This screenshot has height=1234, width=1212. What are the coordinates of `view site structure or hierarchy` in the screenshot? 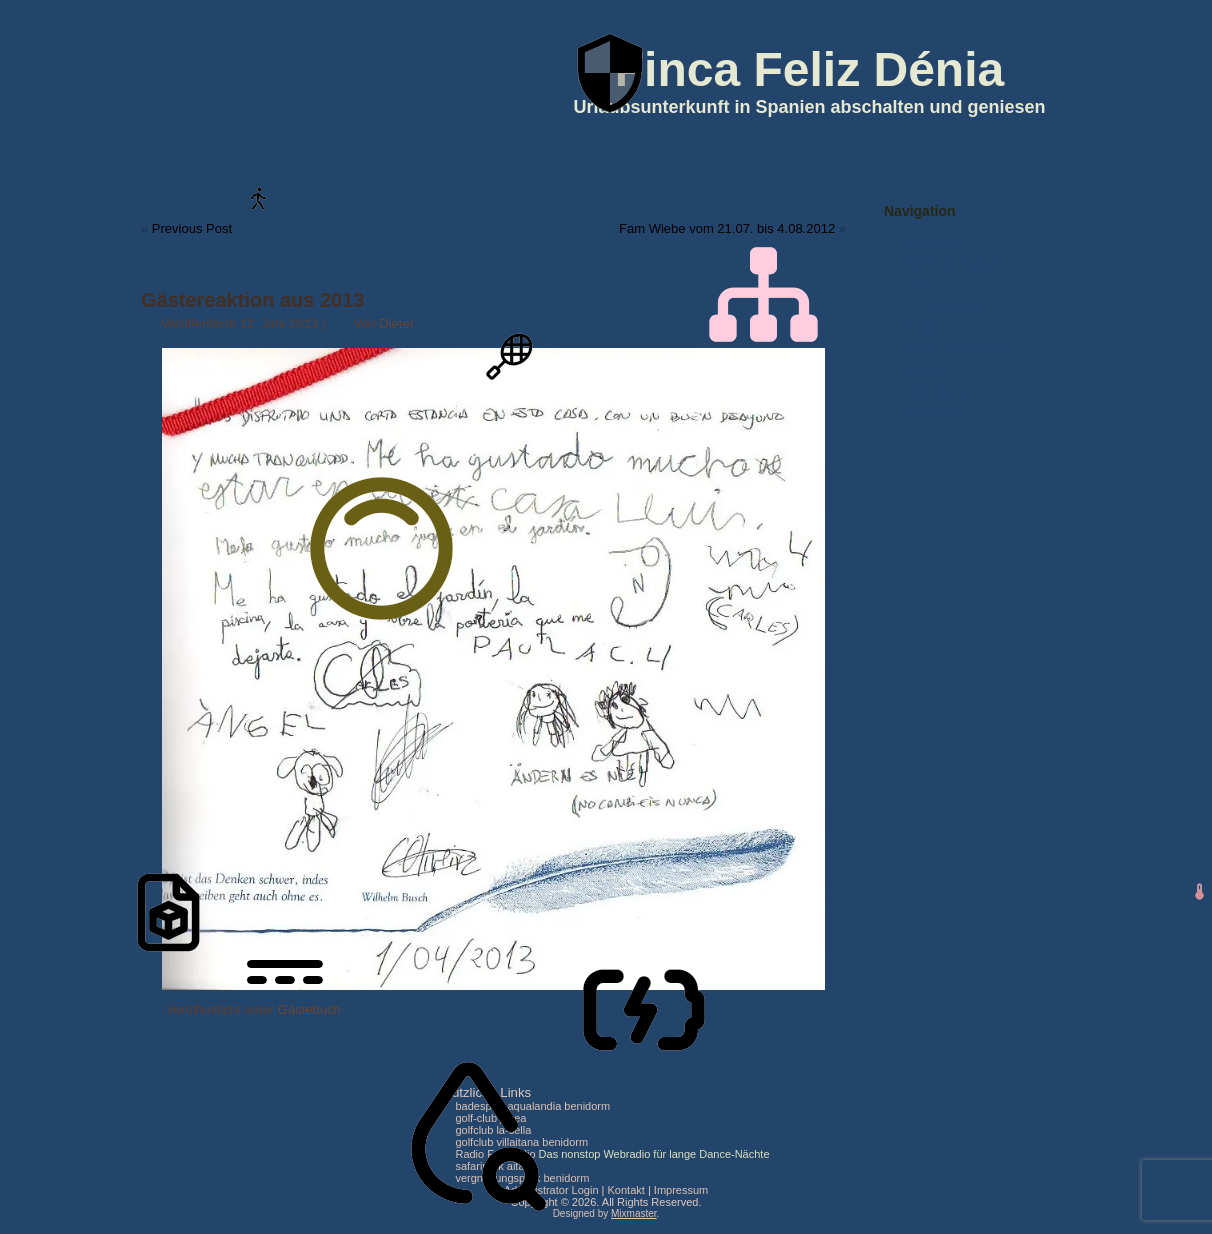 It's located at (763, 294).